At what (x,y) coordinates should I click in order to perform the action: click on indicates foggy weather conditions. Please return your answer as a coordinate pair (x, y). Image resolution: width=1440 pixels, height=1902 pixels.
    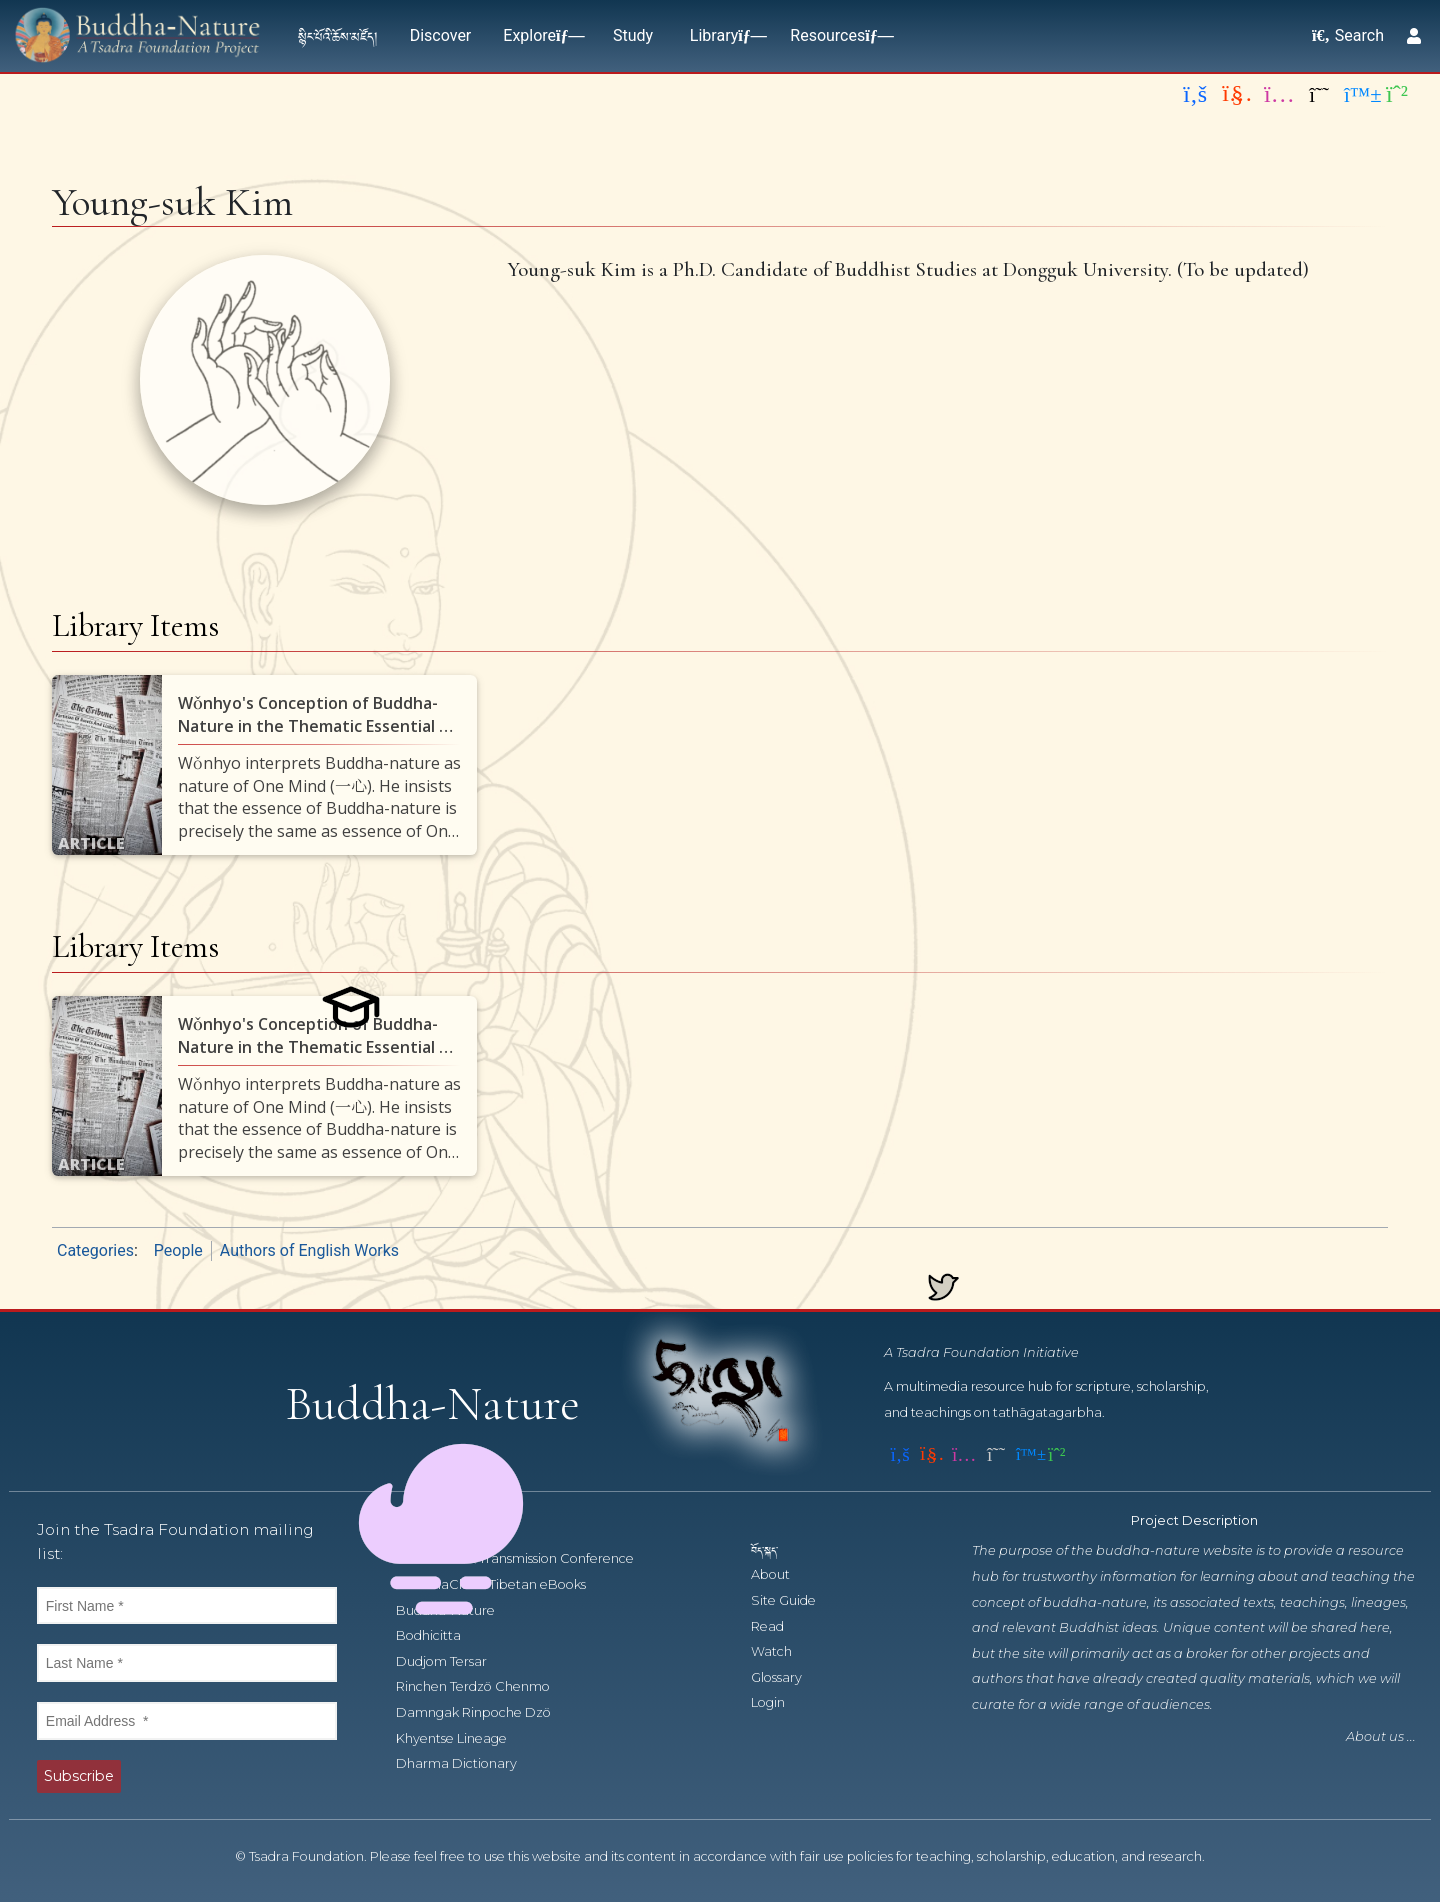
    Looking at the image, I should click on (441, 1526).